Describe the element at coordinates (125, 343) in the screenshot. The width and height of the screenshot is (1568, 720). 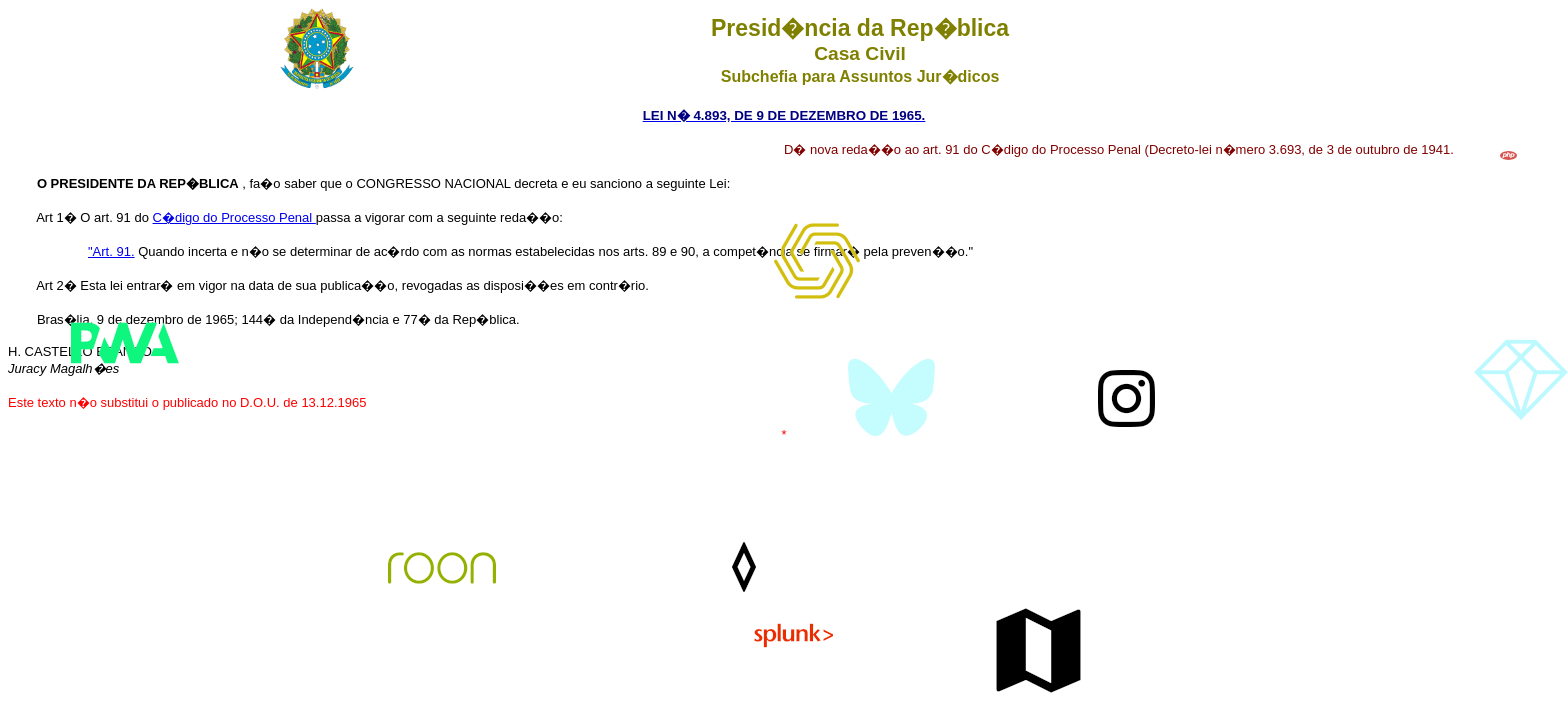
I see `progressive web app logo` at that location.